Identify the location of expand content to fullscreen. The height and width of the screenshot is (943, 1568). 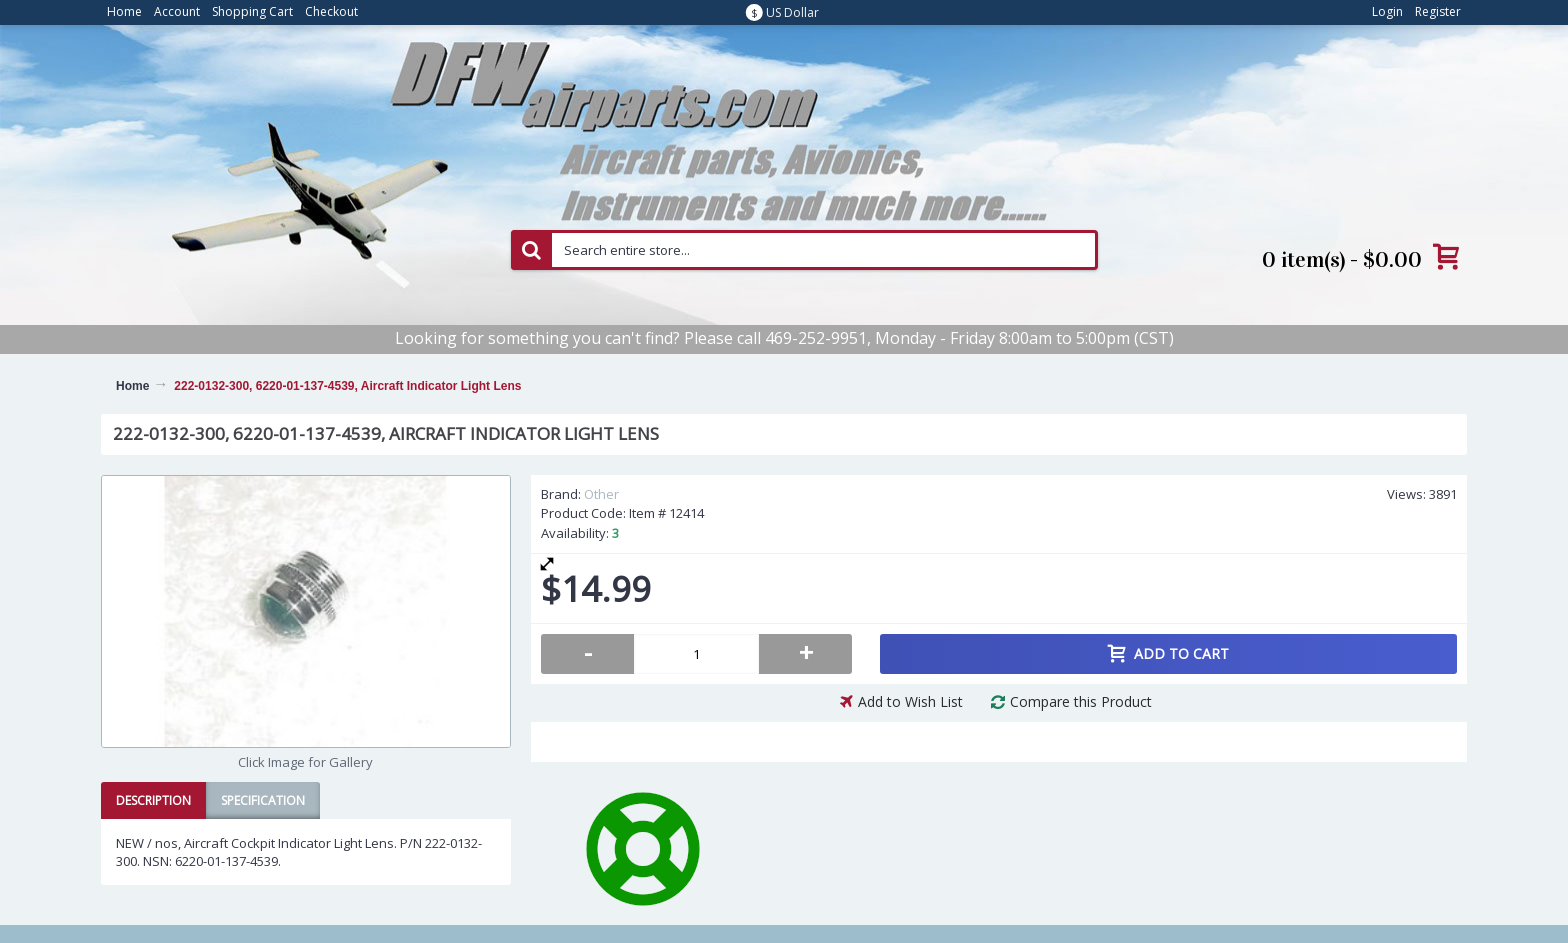
(547, 564).